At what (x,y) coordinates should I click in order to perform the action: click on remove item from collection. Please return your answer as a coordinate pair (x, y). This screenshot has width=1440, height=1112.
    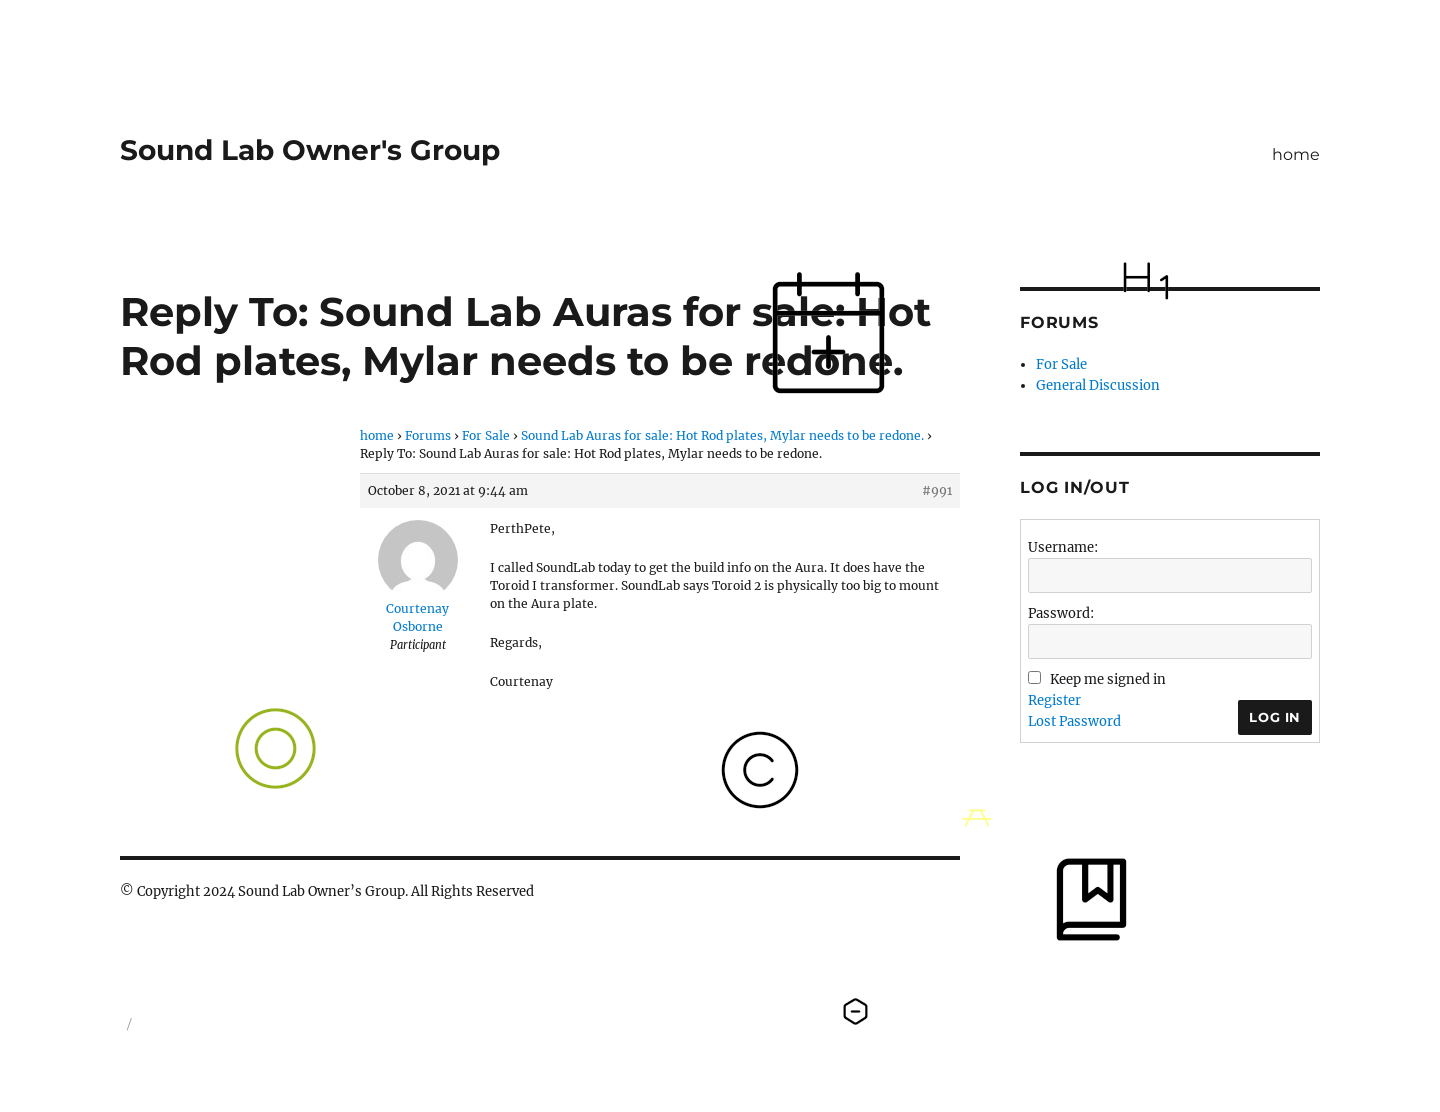
    Looking at the image, I should click on (855, 1011).